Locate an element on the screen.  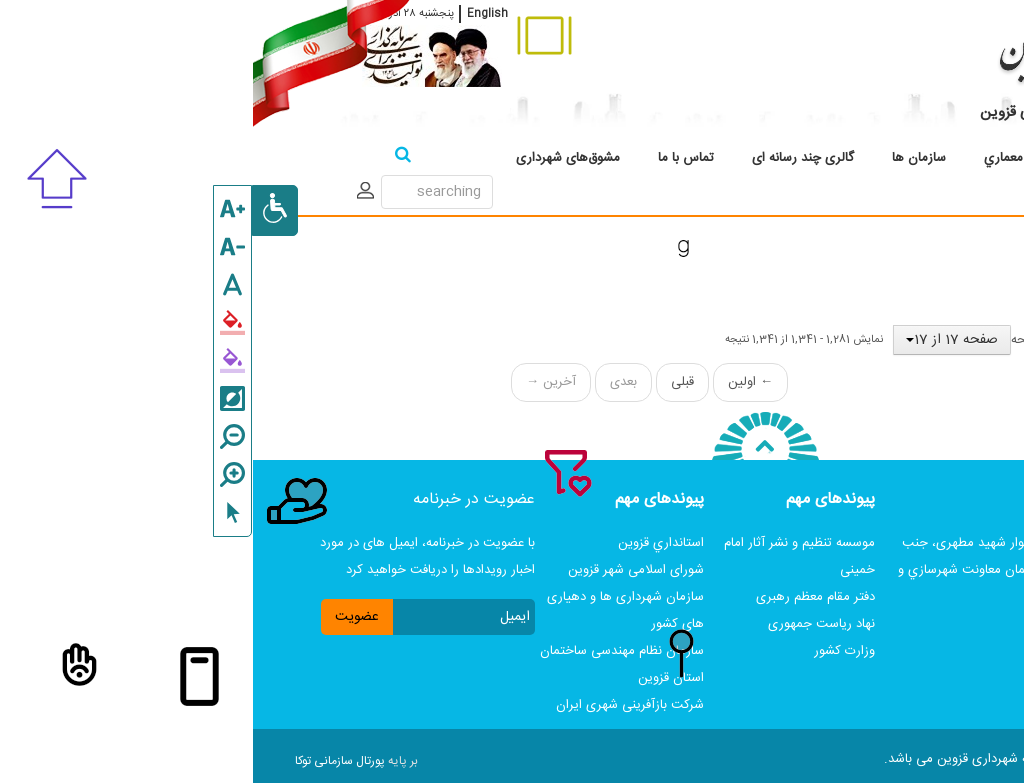
mobile device speaker settings is located at coordinates (199, 676).